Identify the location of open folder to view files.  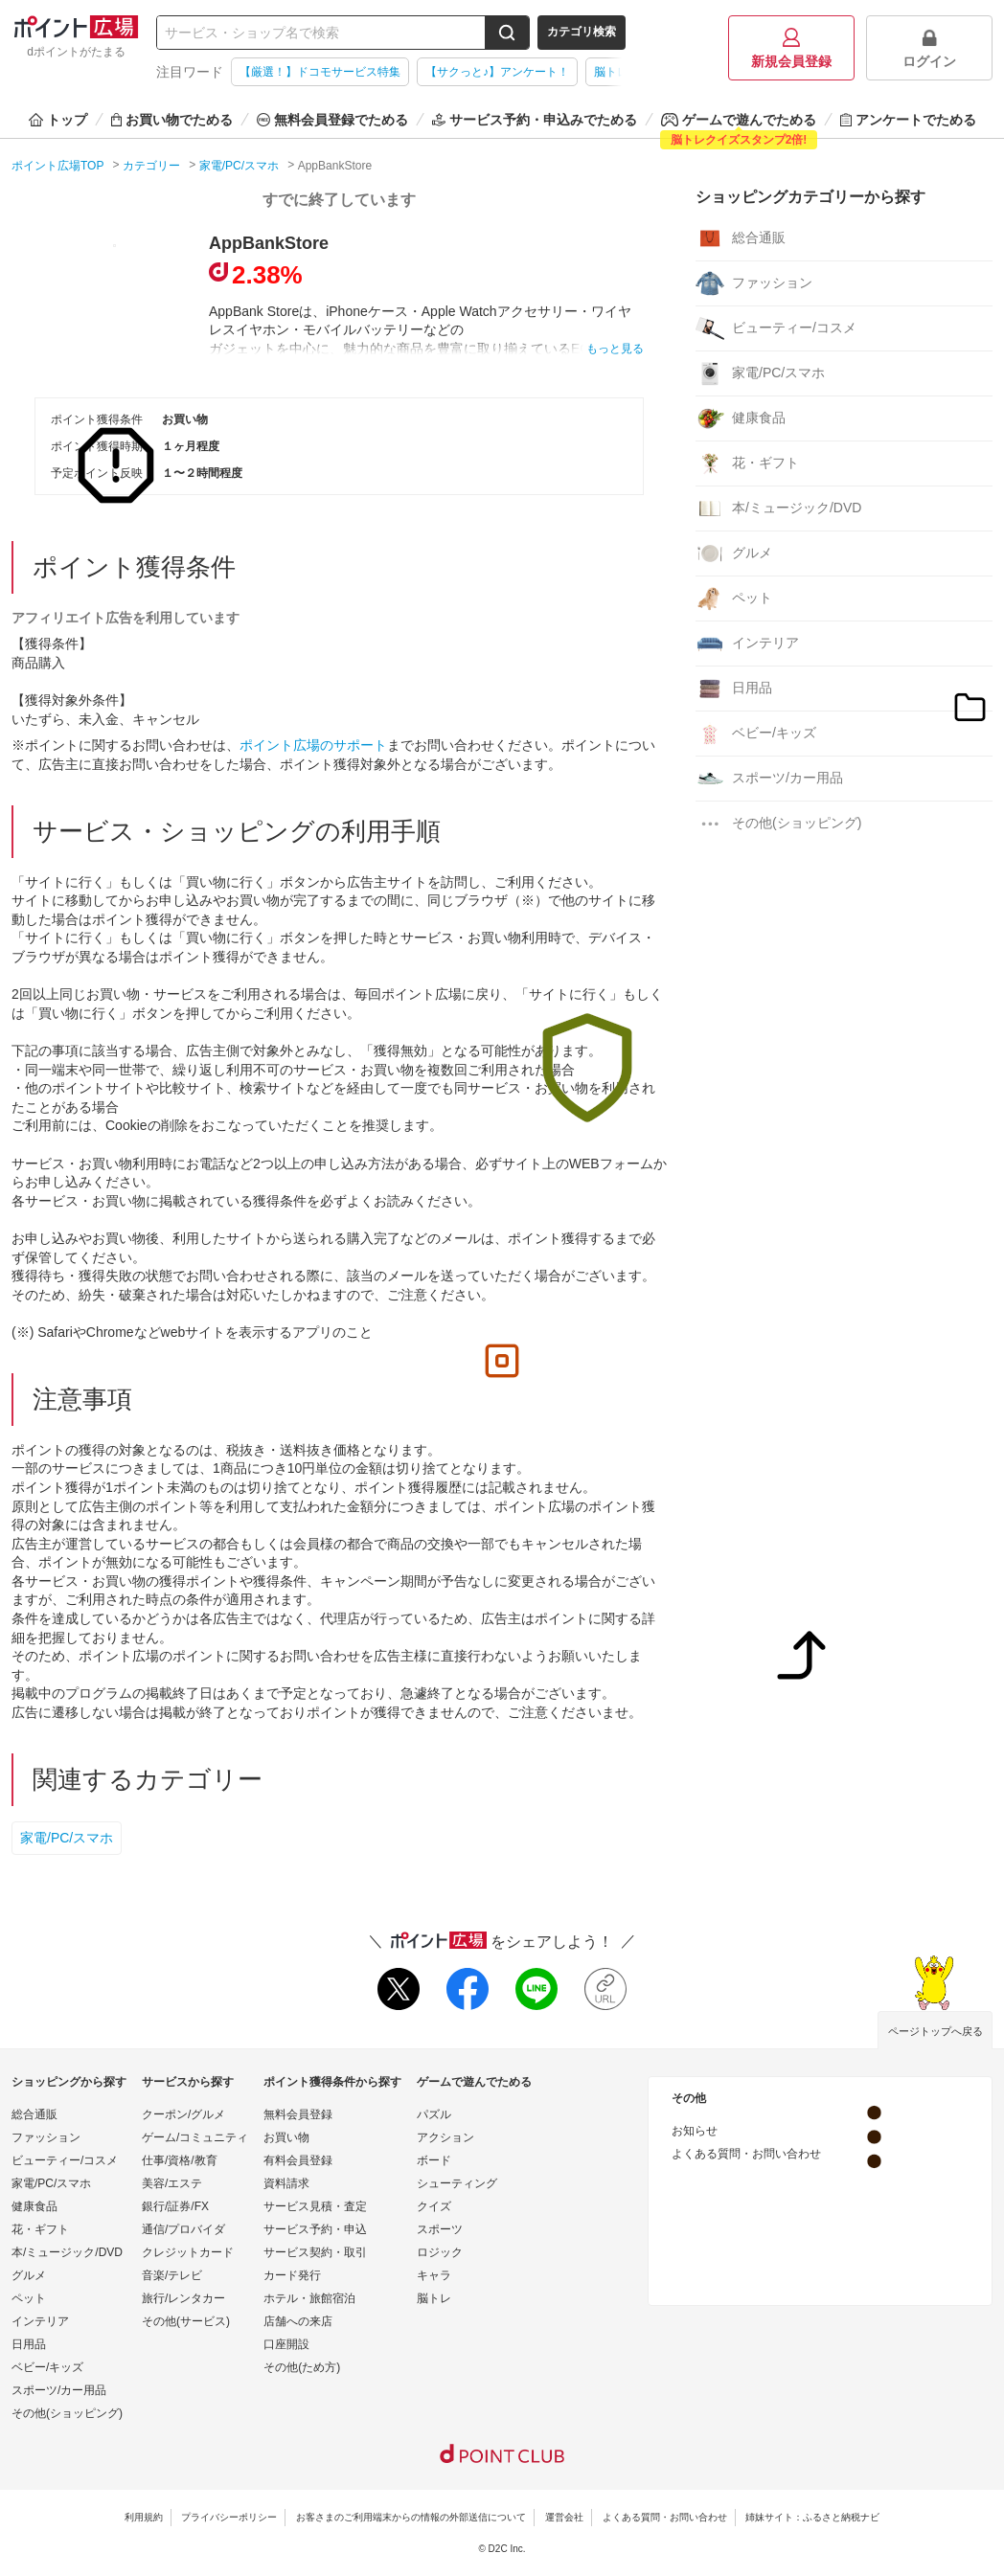
(970, 707).